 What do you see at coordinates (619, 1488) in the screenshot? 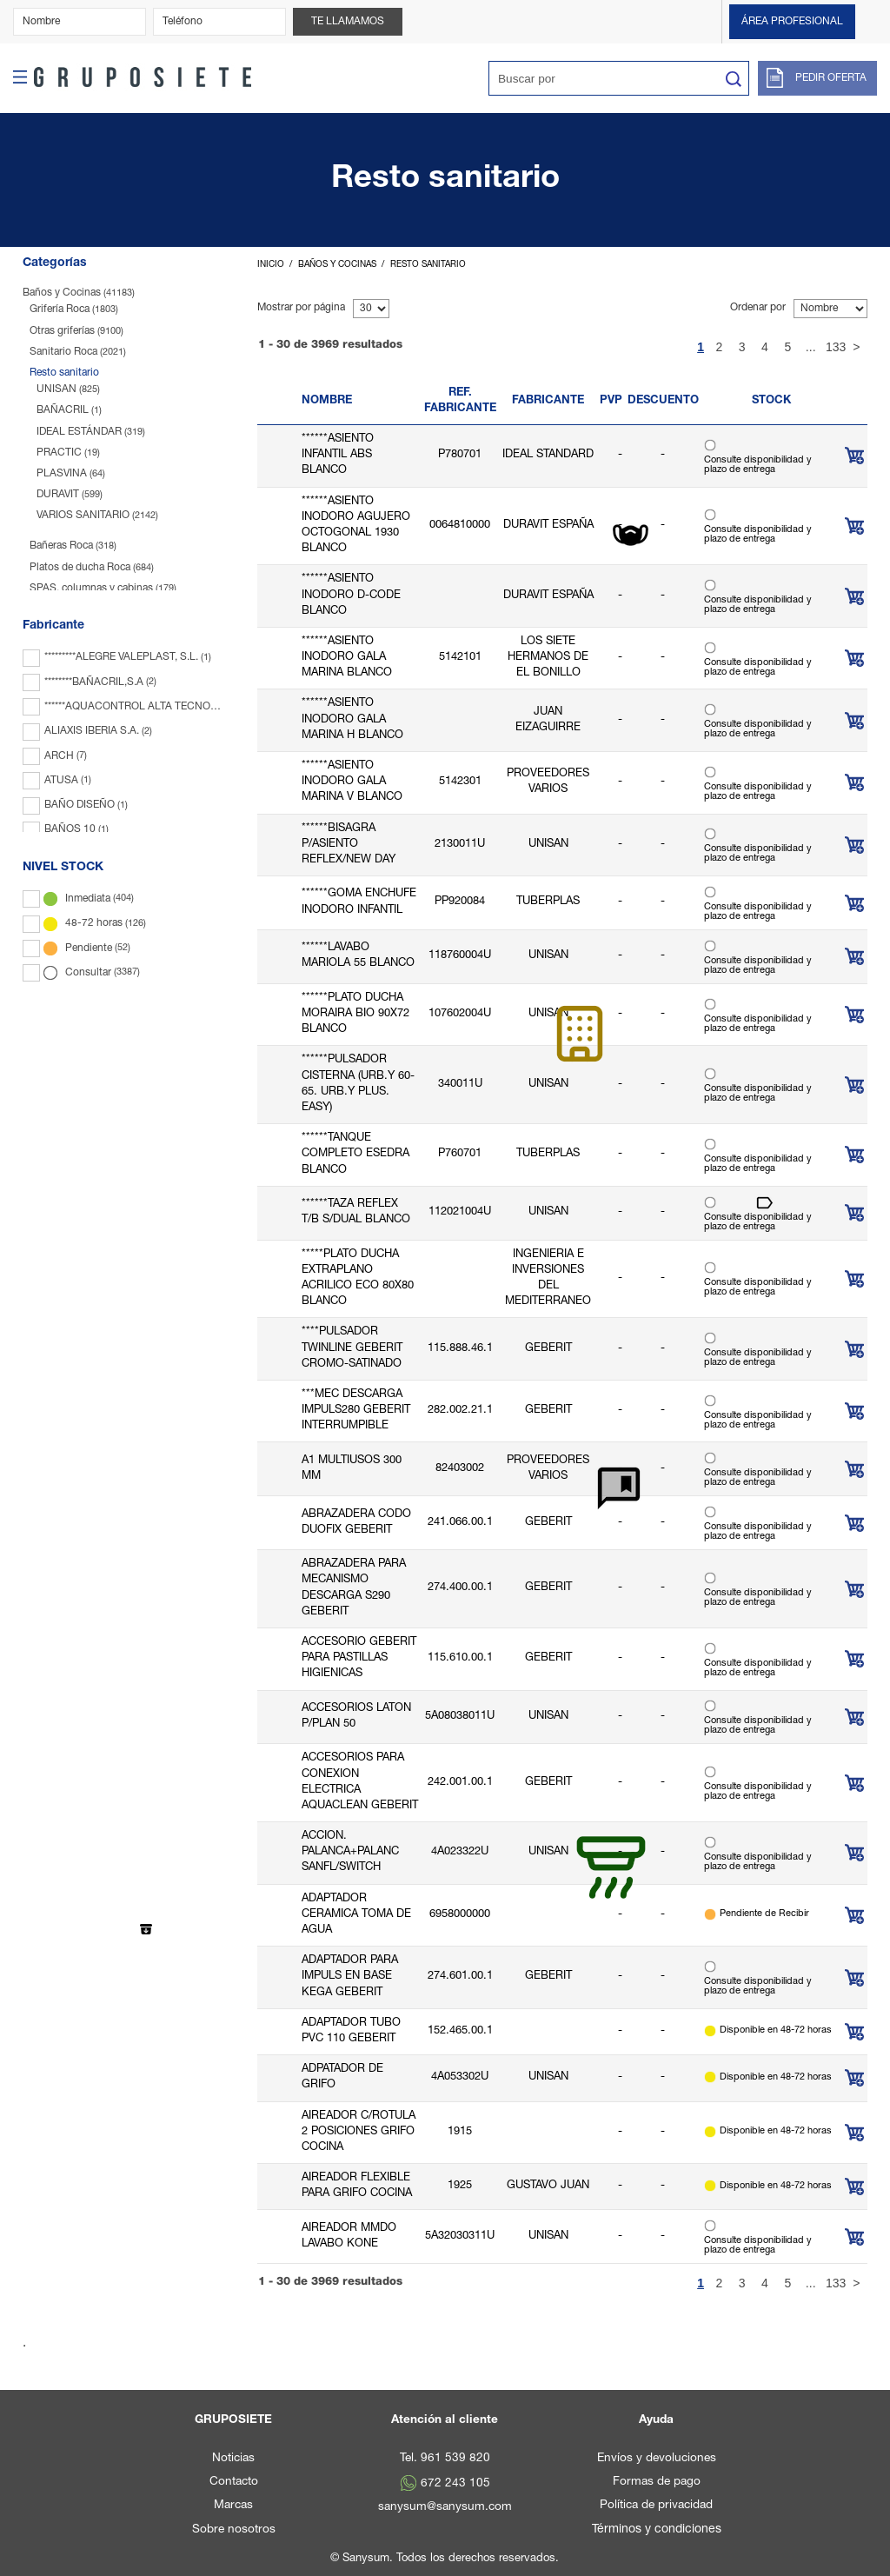
I see `access your saved messages` at bounding box center [619, 1488].